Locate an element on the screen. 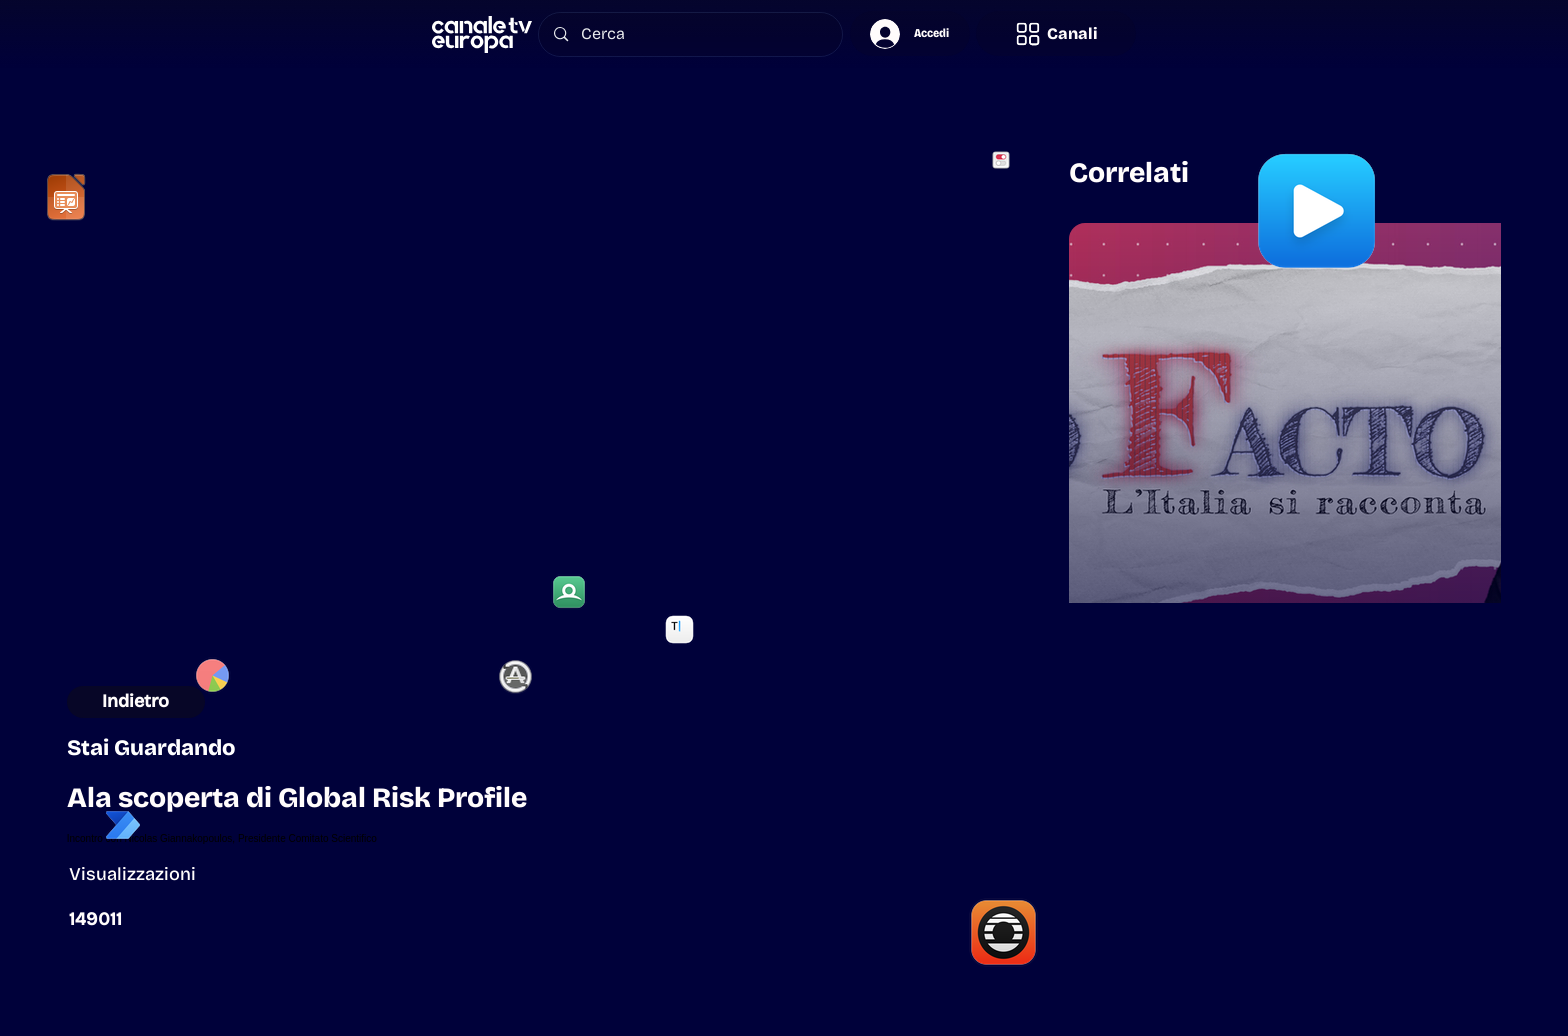 The height and width of the screenshot is (1036, 1568). open unity tweak tool settings is located at coordinates (1001, 160).